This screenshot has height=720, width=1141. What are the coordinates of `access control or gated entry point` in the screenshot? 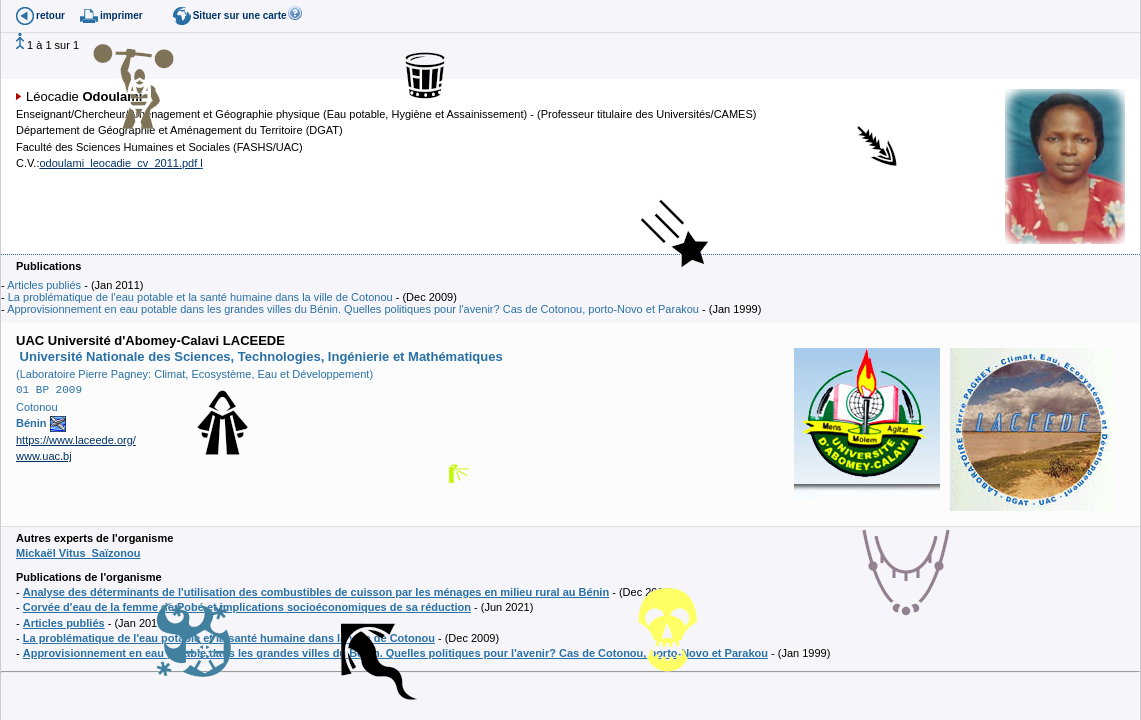 It's located at (459, 473).